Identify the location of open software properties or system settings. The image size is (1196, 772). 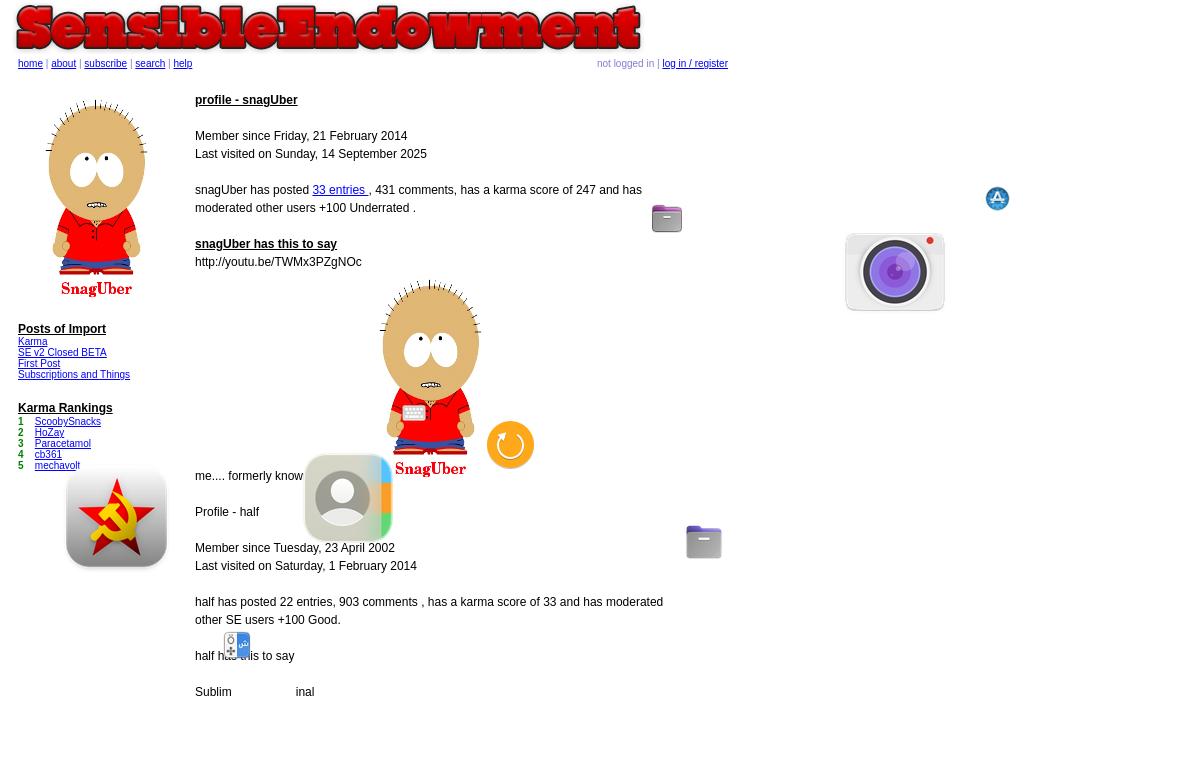
(997, 198).